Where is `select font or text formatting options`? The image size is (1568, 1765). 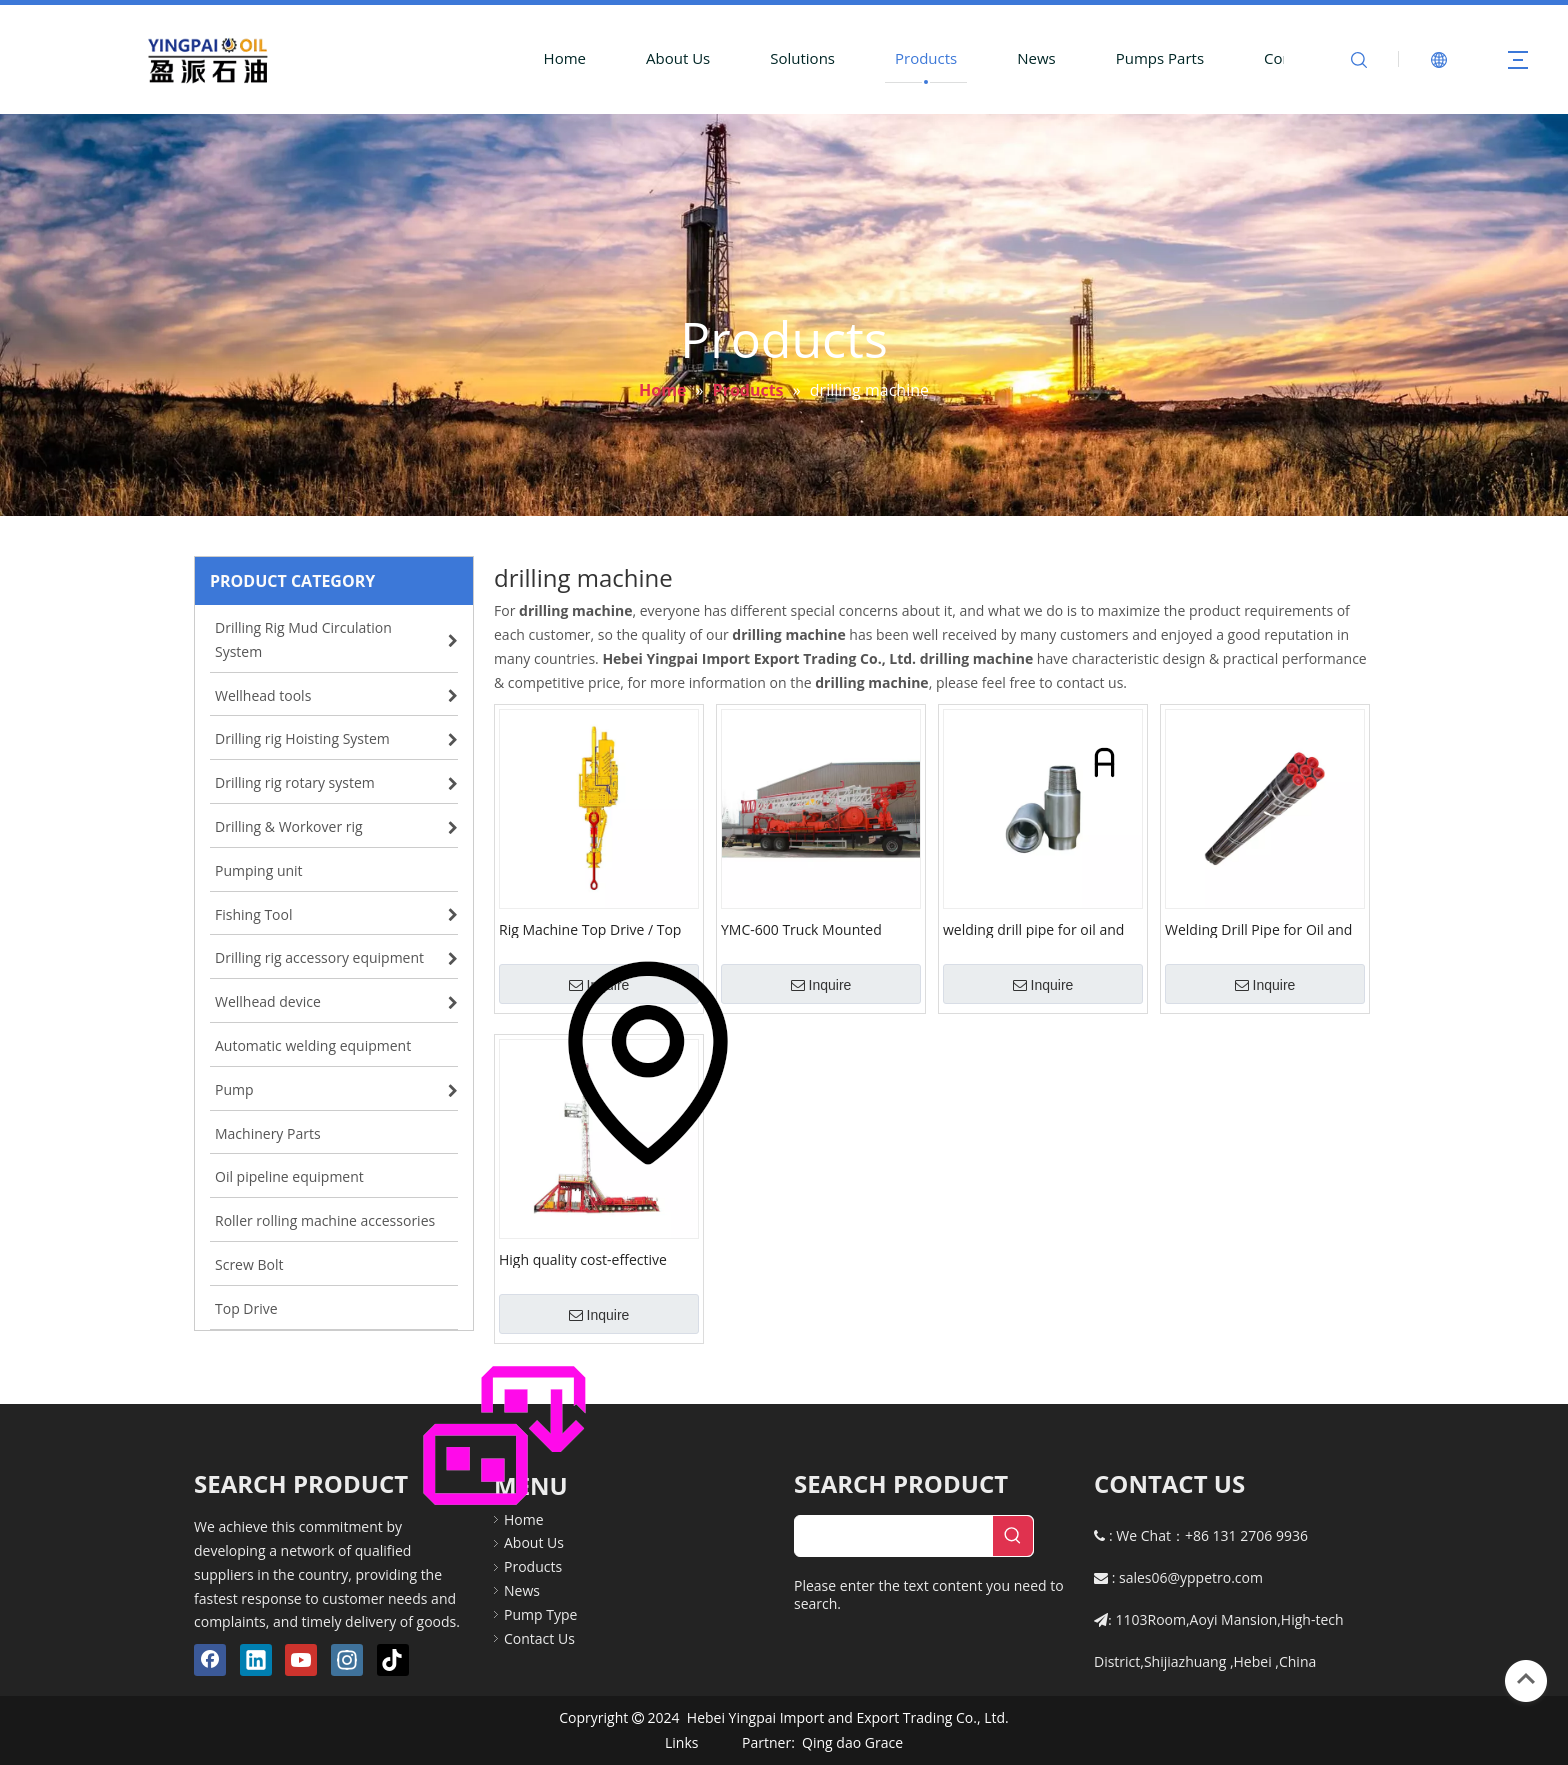 select font or text formatting options is located at coordinates (1104, 762).